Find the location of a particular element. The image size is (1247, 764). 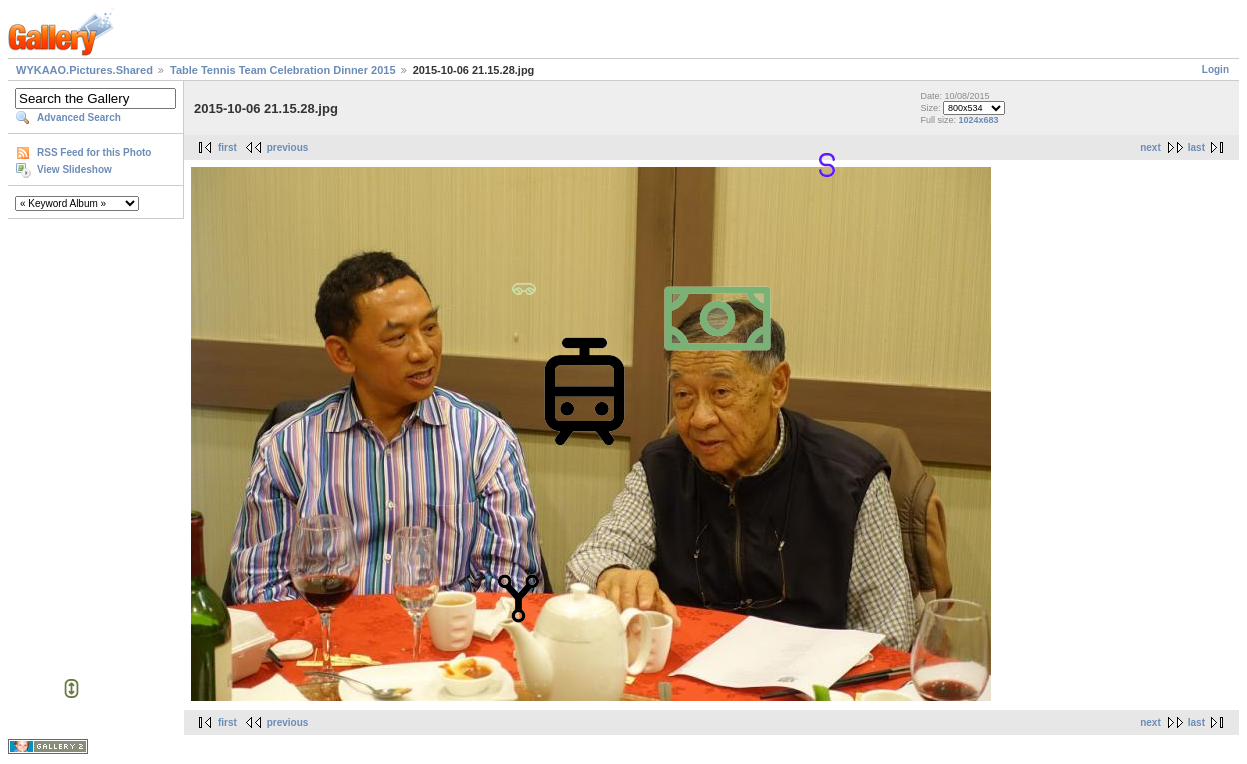

indicates an item starting with the letter S is located at coordinates (827, 165).